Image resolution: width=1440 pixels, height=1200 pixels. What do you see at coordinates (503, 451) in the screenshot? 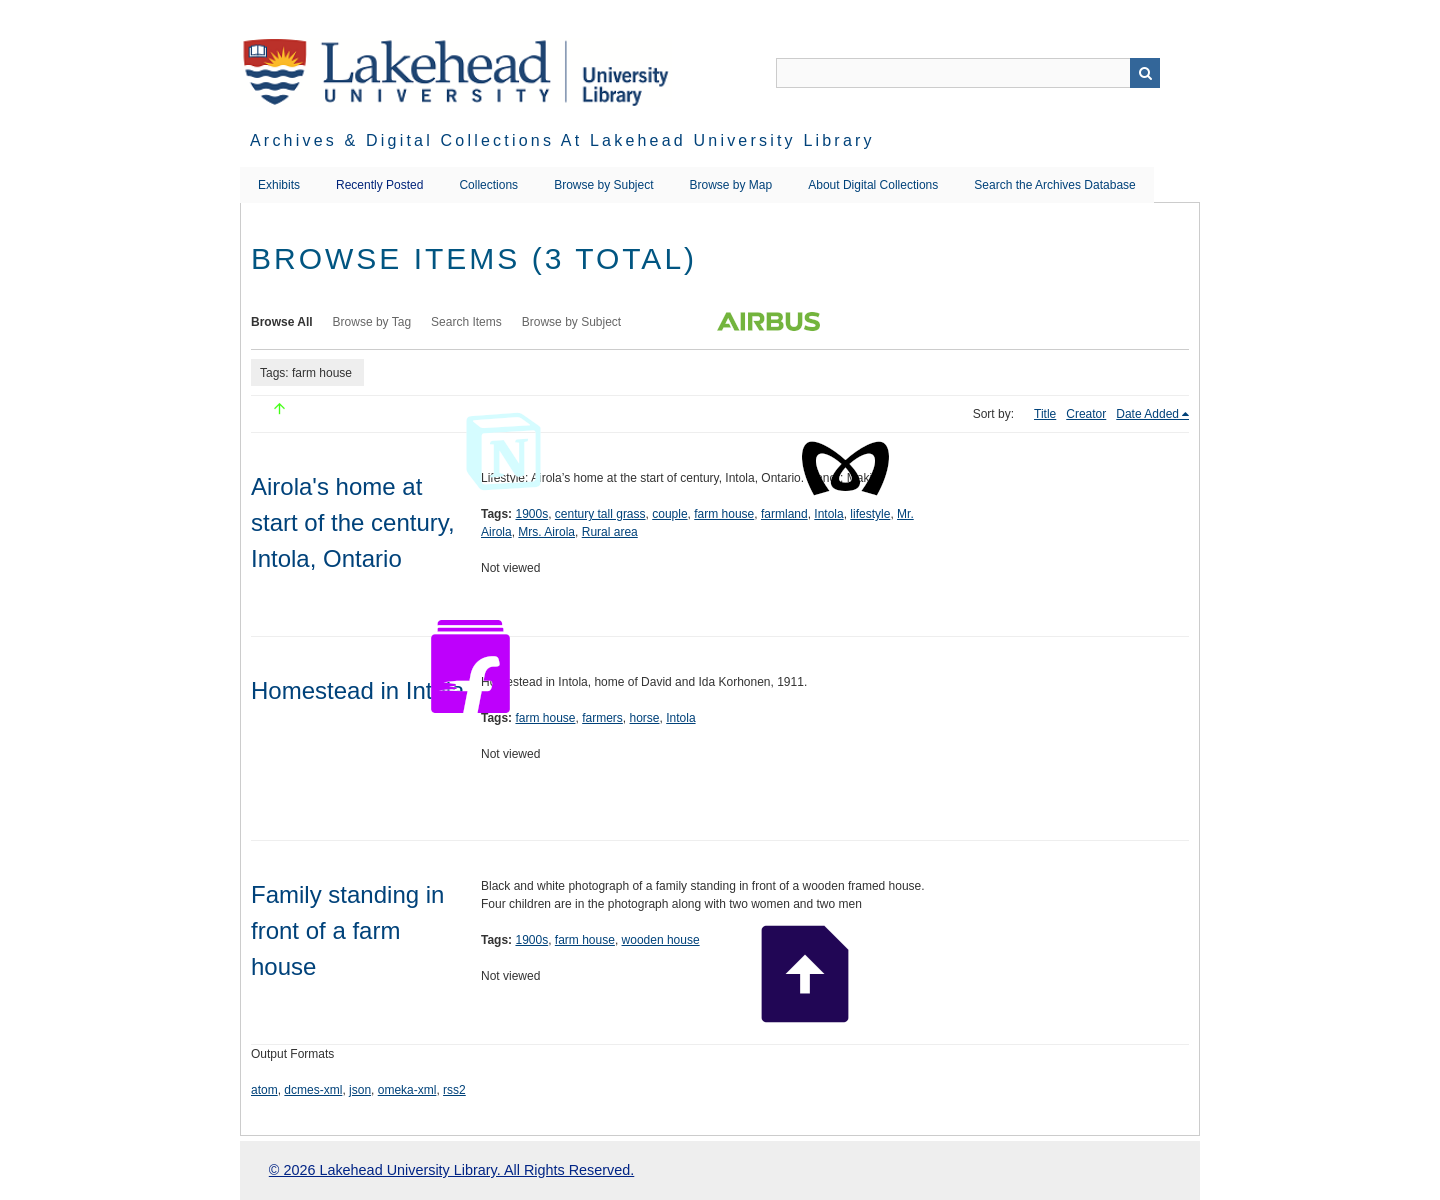
I see `open Notion app` at bounding box center [503, 451].